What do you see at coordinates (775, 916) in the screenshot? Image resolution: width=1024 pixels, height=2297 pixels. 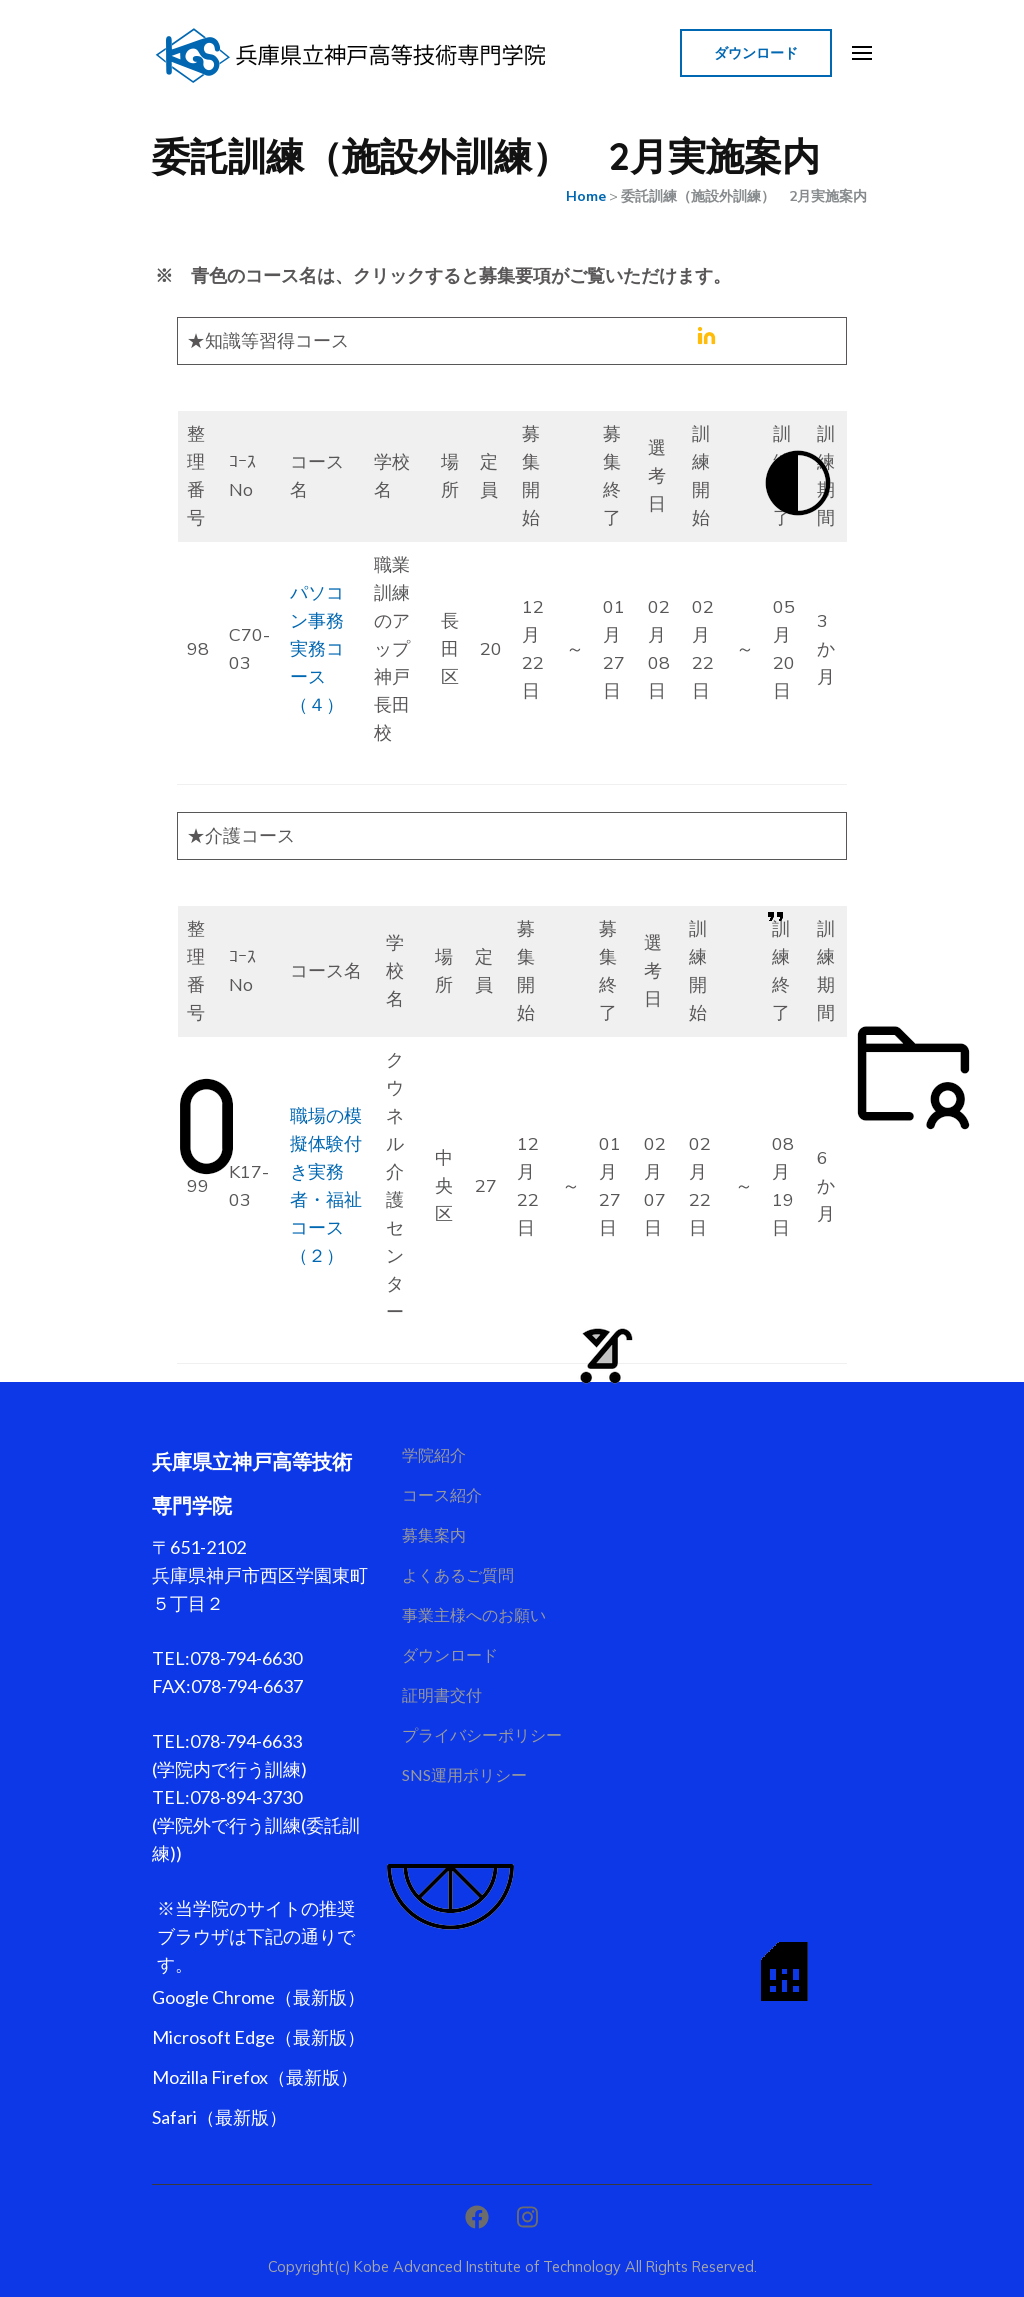 I see `insert a block quote` at bounding box center [775, 916].